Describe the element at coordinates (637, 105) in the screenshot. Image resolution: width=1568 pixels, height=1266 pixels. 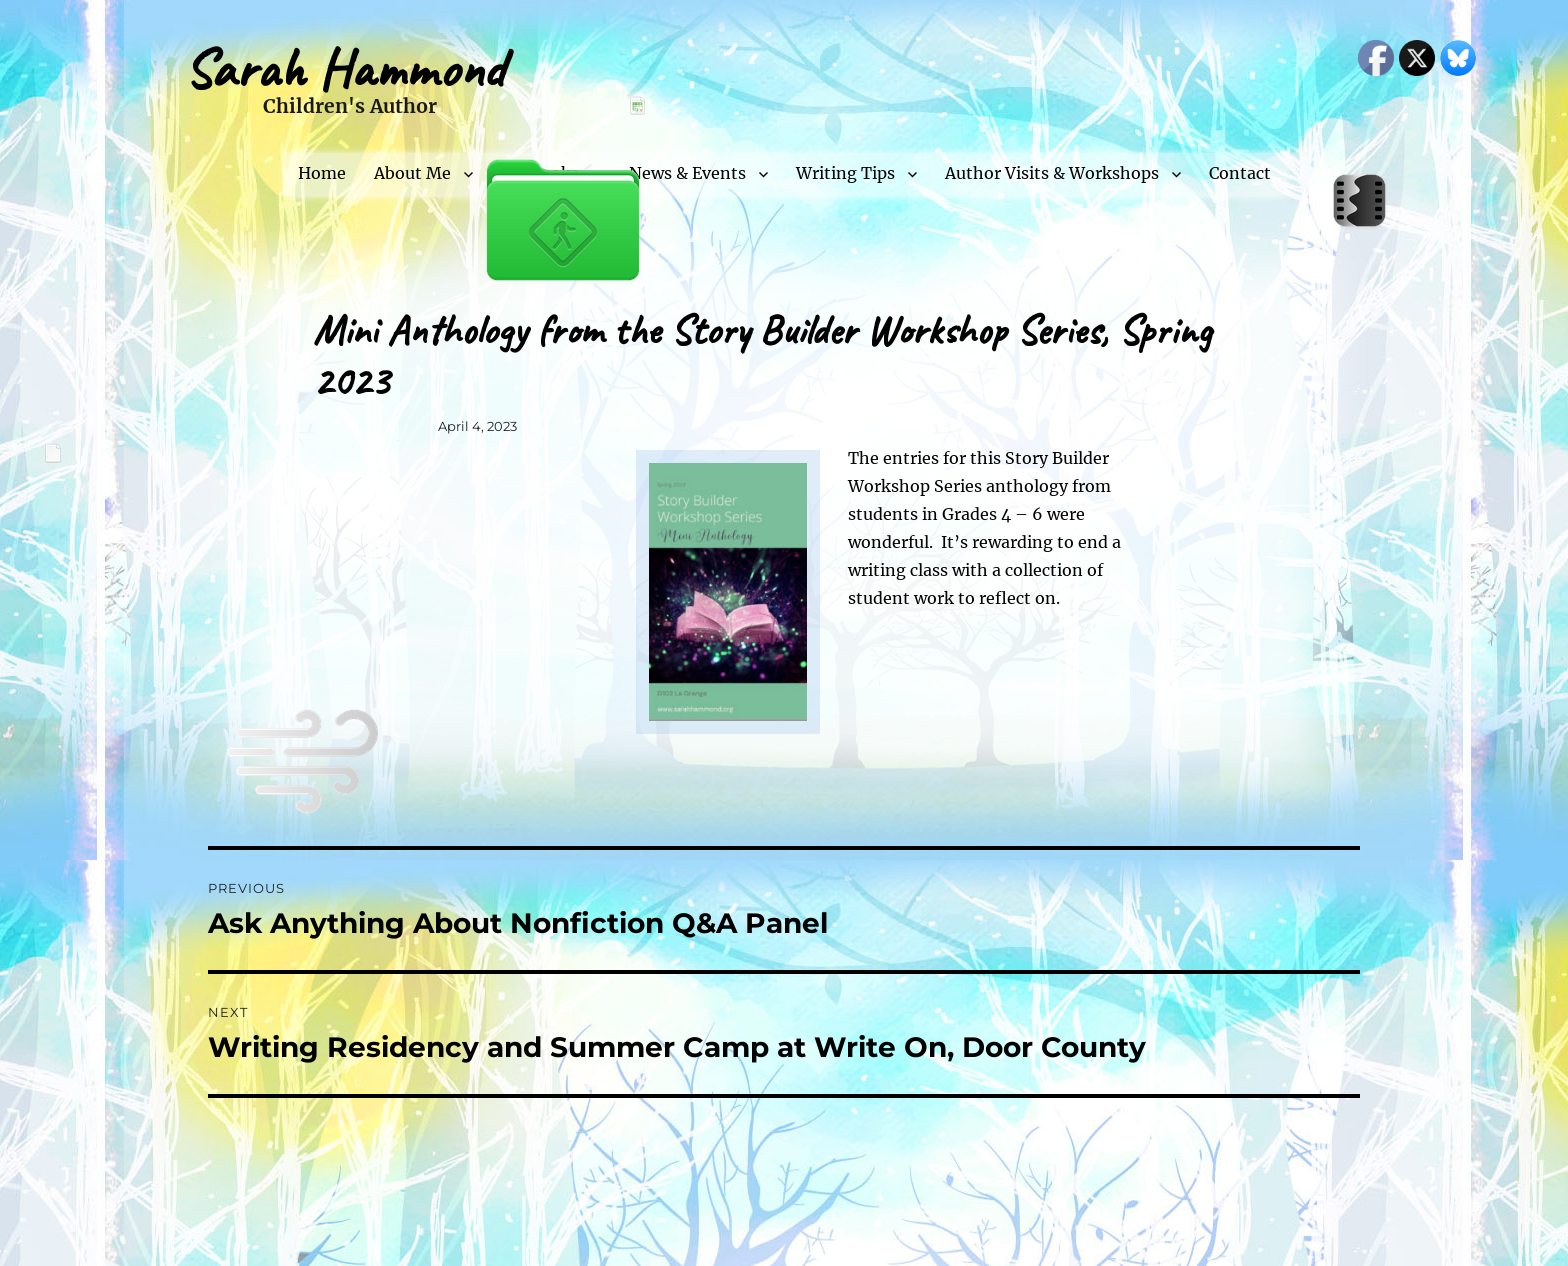
I see `open a spreadsheet file` at that location.